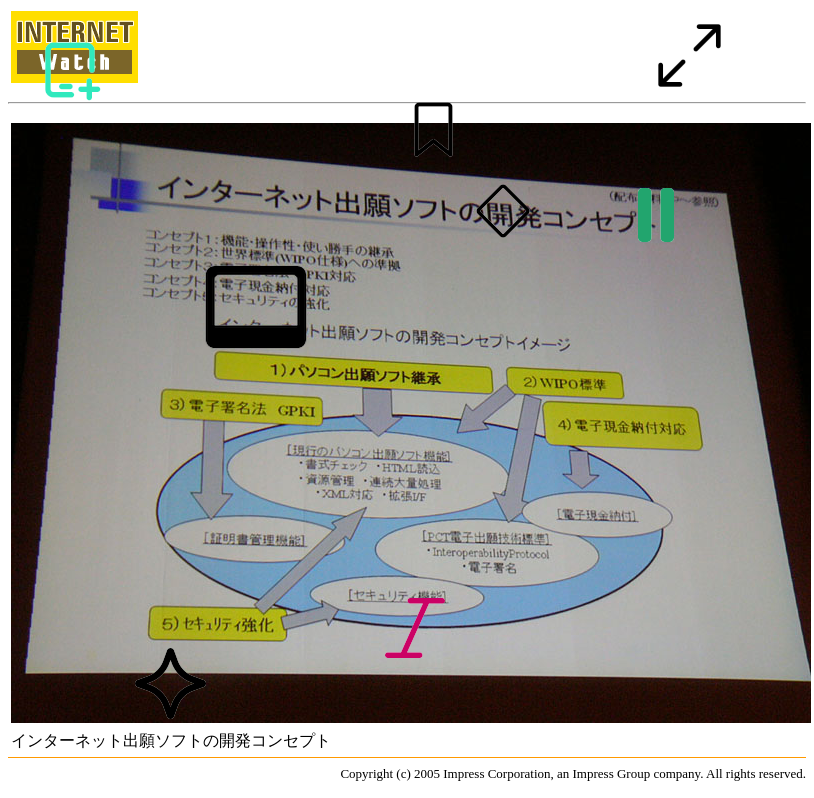 Image resolution: width=814 pixels, height=798 pixels. I want to click on indicates AI-generated or enhanced content, so click(170, 683).